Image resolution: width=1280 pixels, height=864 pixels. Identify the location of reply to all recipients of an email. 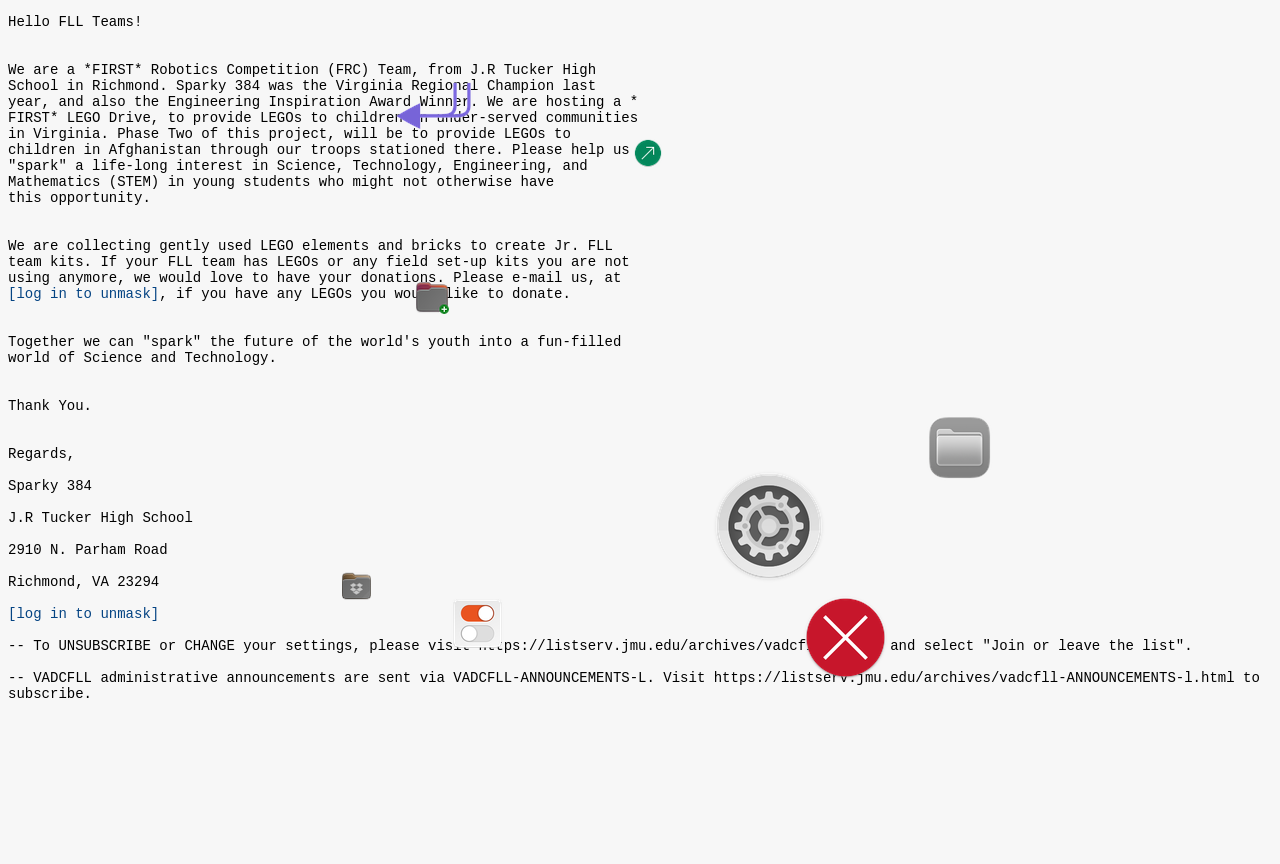
(432, 105).